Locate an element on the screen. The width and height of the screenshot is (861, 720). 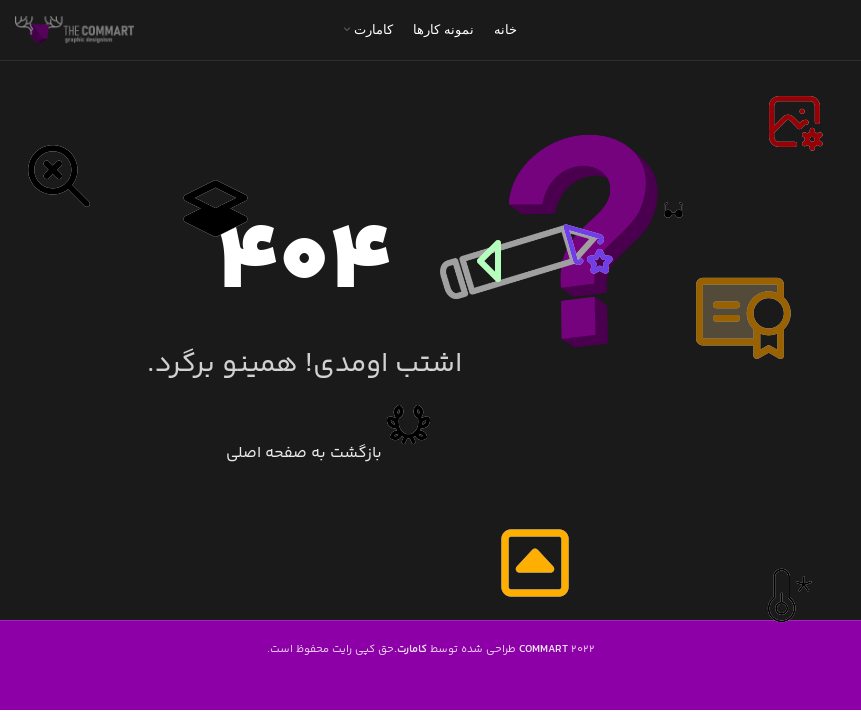
access image or photo settings is located at coordinates (794, 121).